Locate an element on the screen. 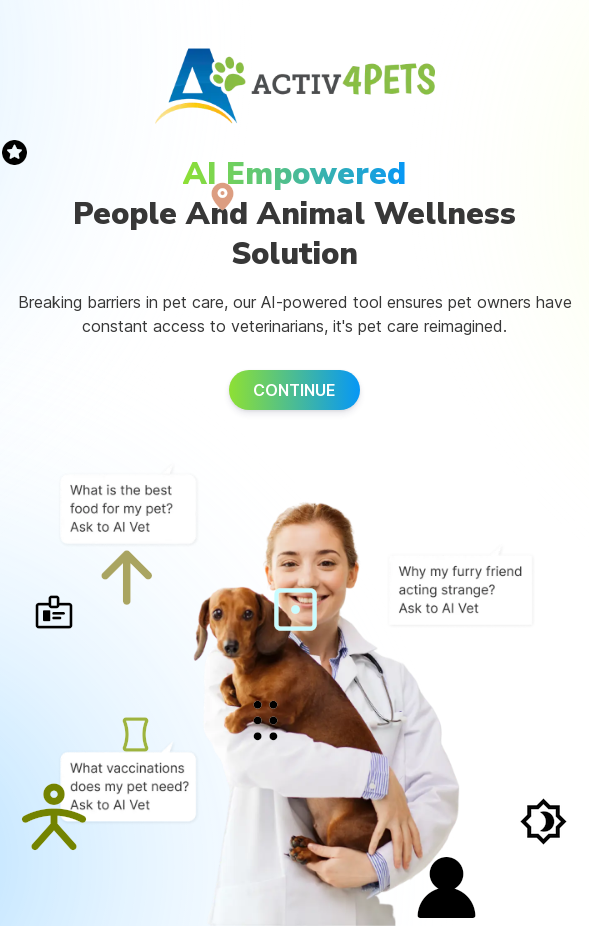  view user identification or credentials is located at coordinates (54, 612).